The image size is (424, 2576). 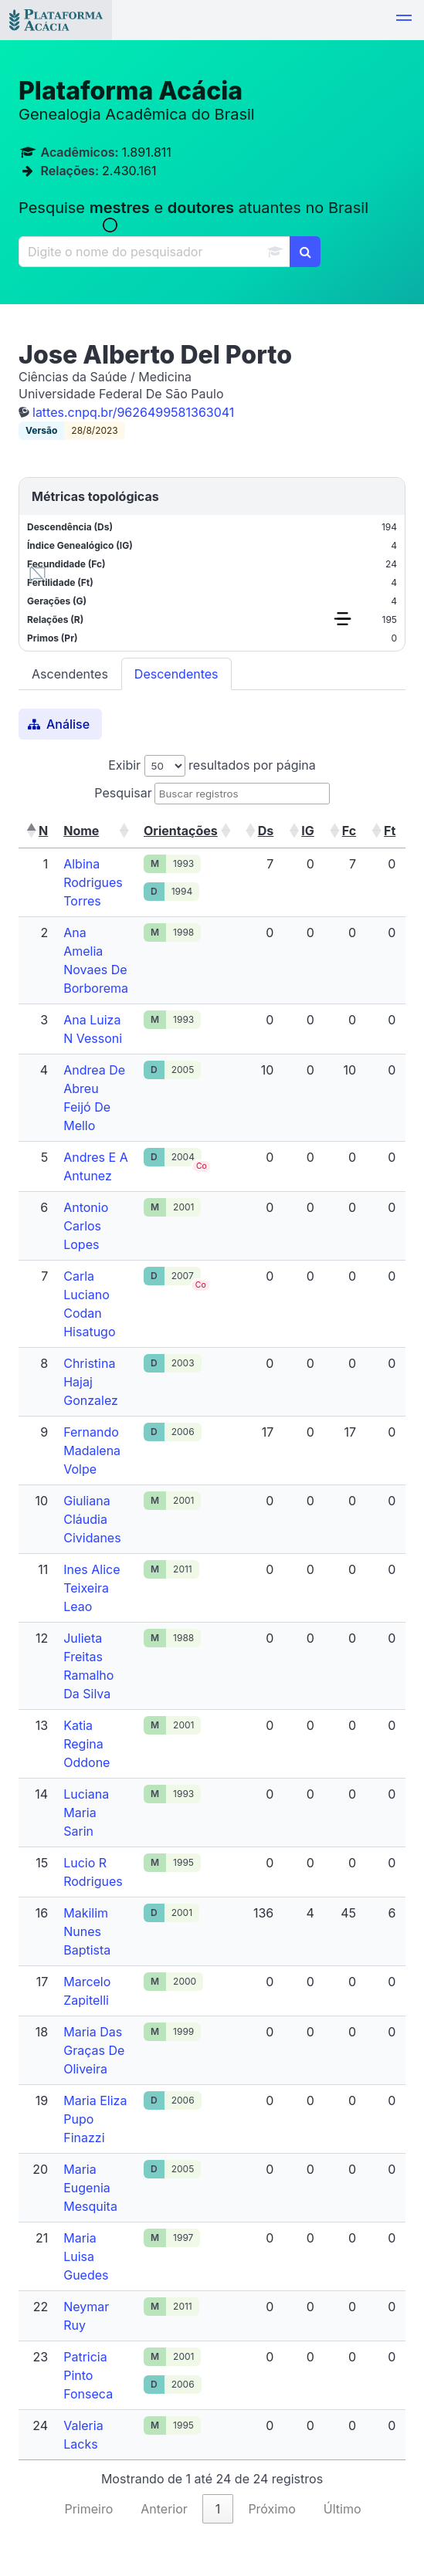 What do you see at coordinates (37, 573) in the screenshot?
I see `mute or disable chat notifications` at bounding box center [37, 573].